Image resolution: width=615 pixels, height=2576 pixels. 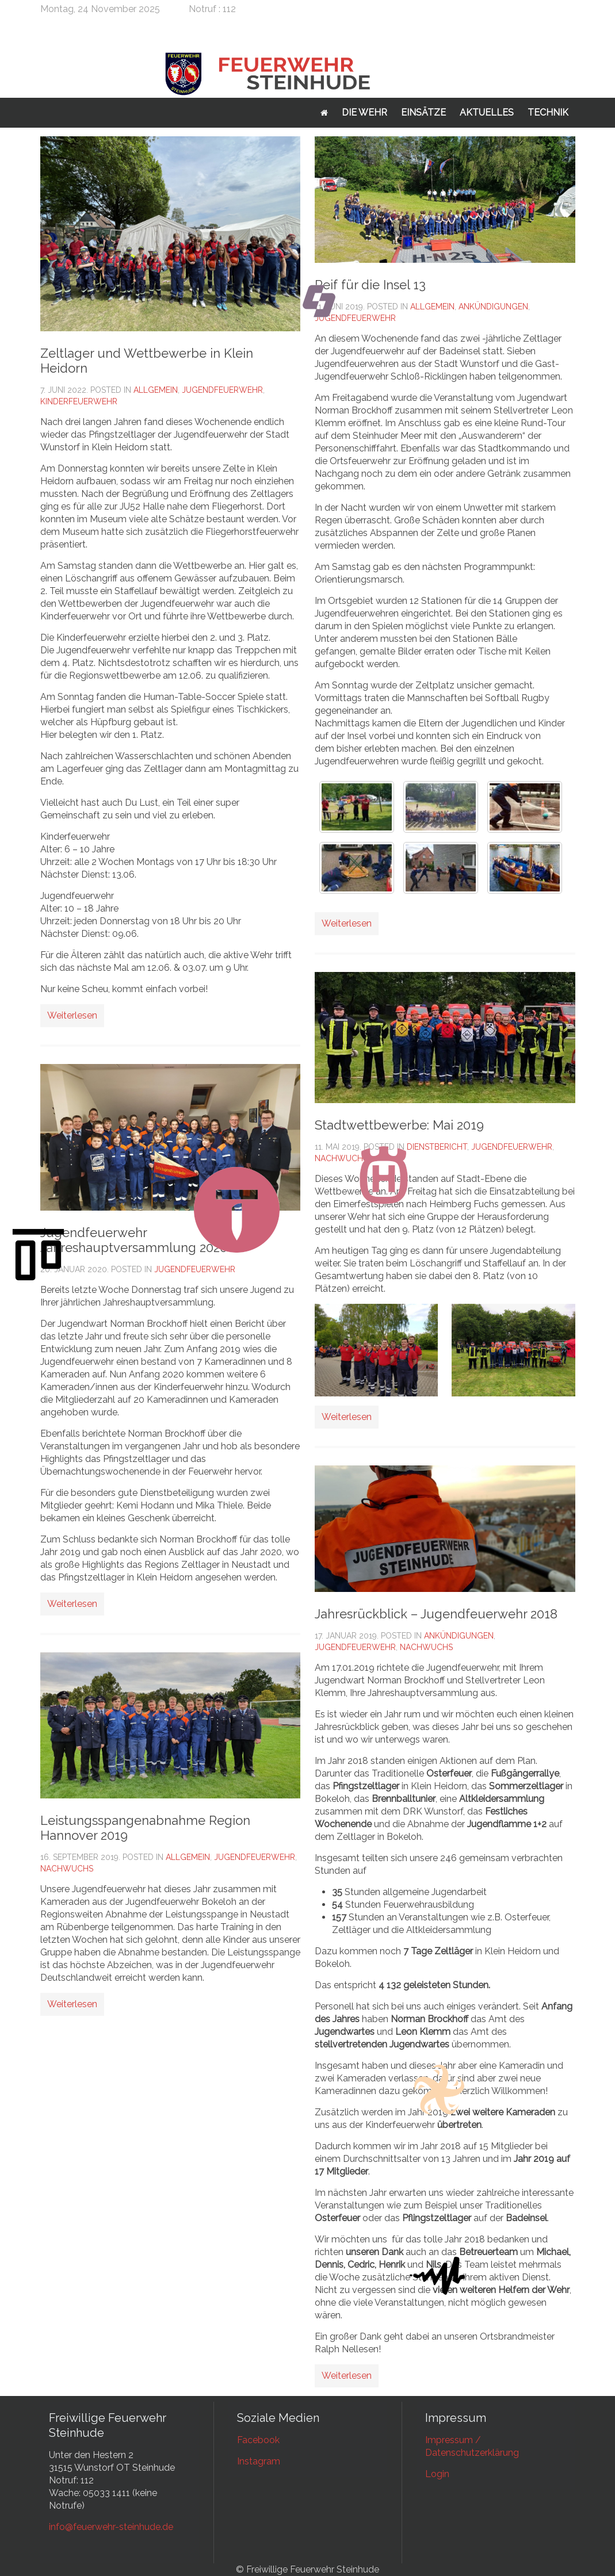 What do you see at coordinates (437, 2276) in the screenshot?
I see `open audiomack music streaming app` at bounding box center [437, 2276].